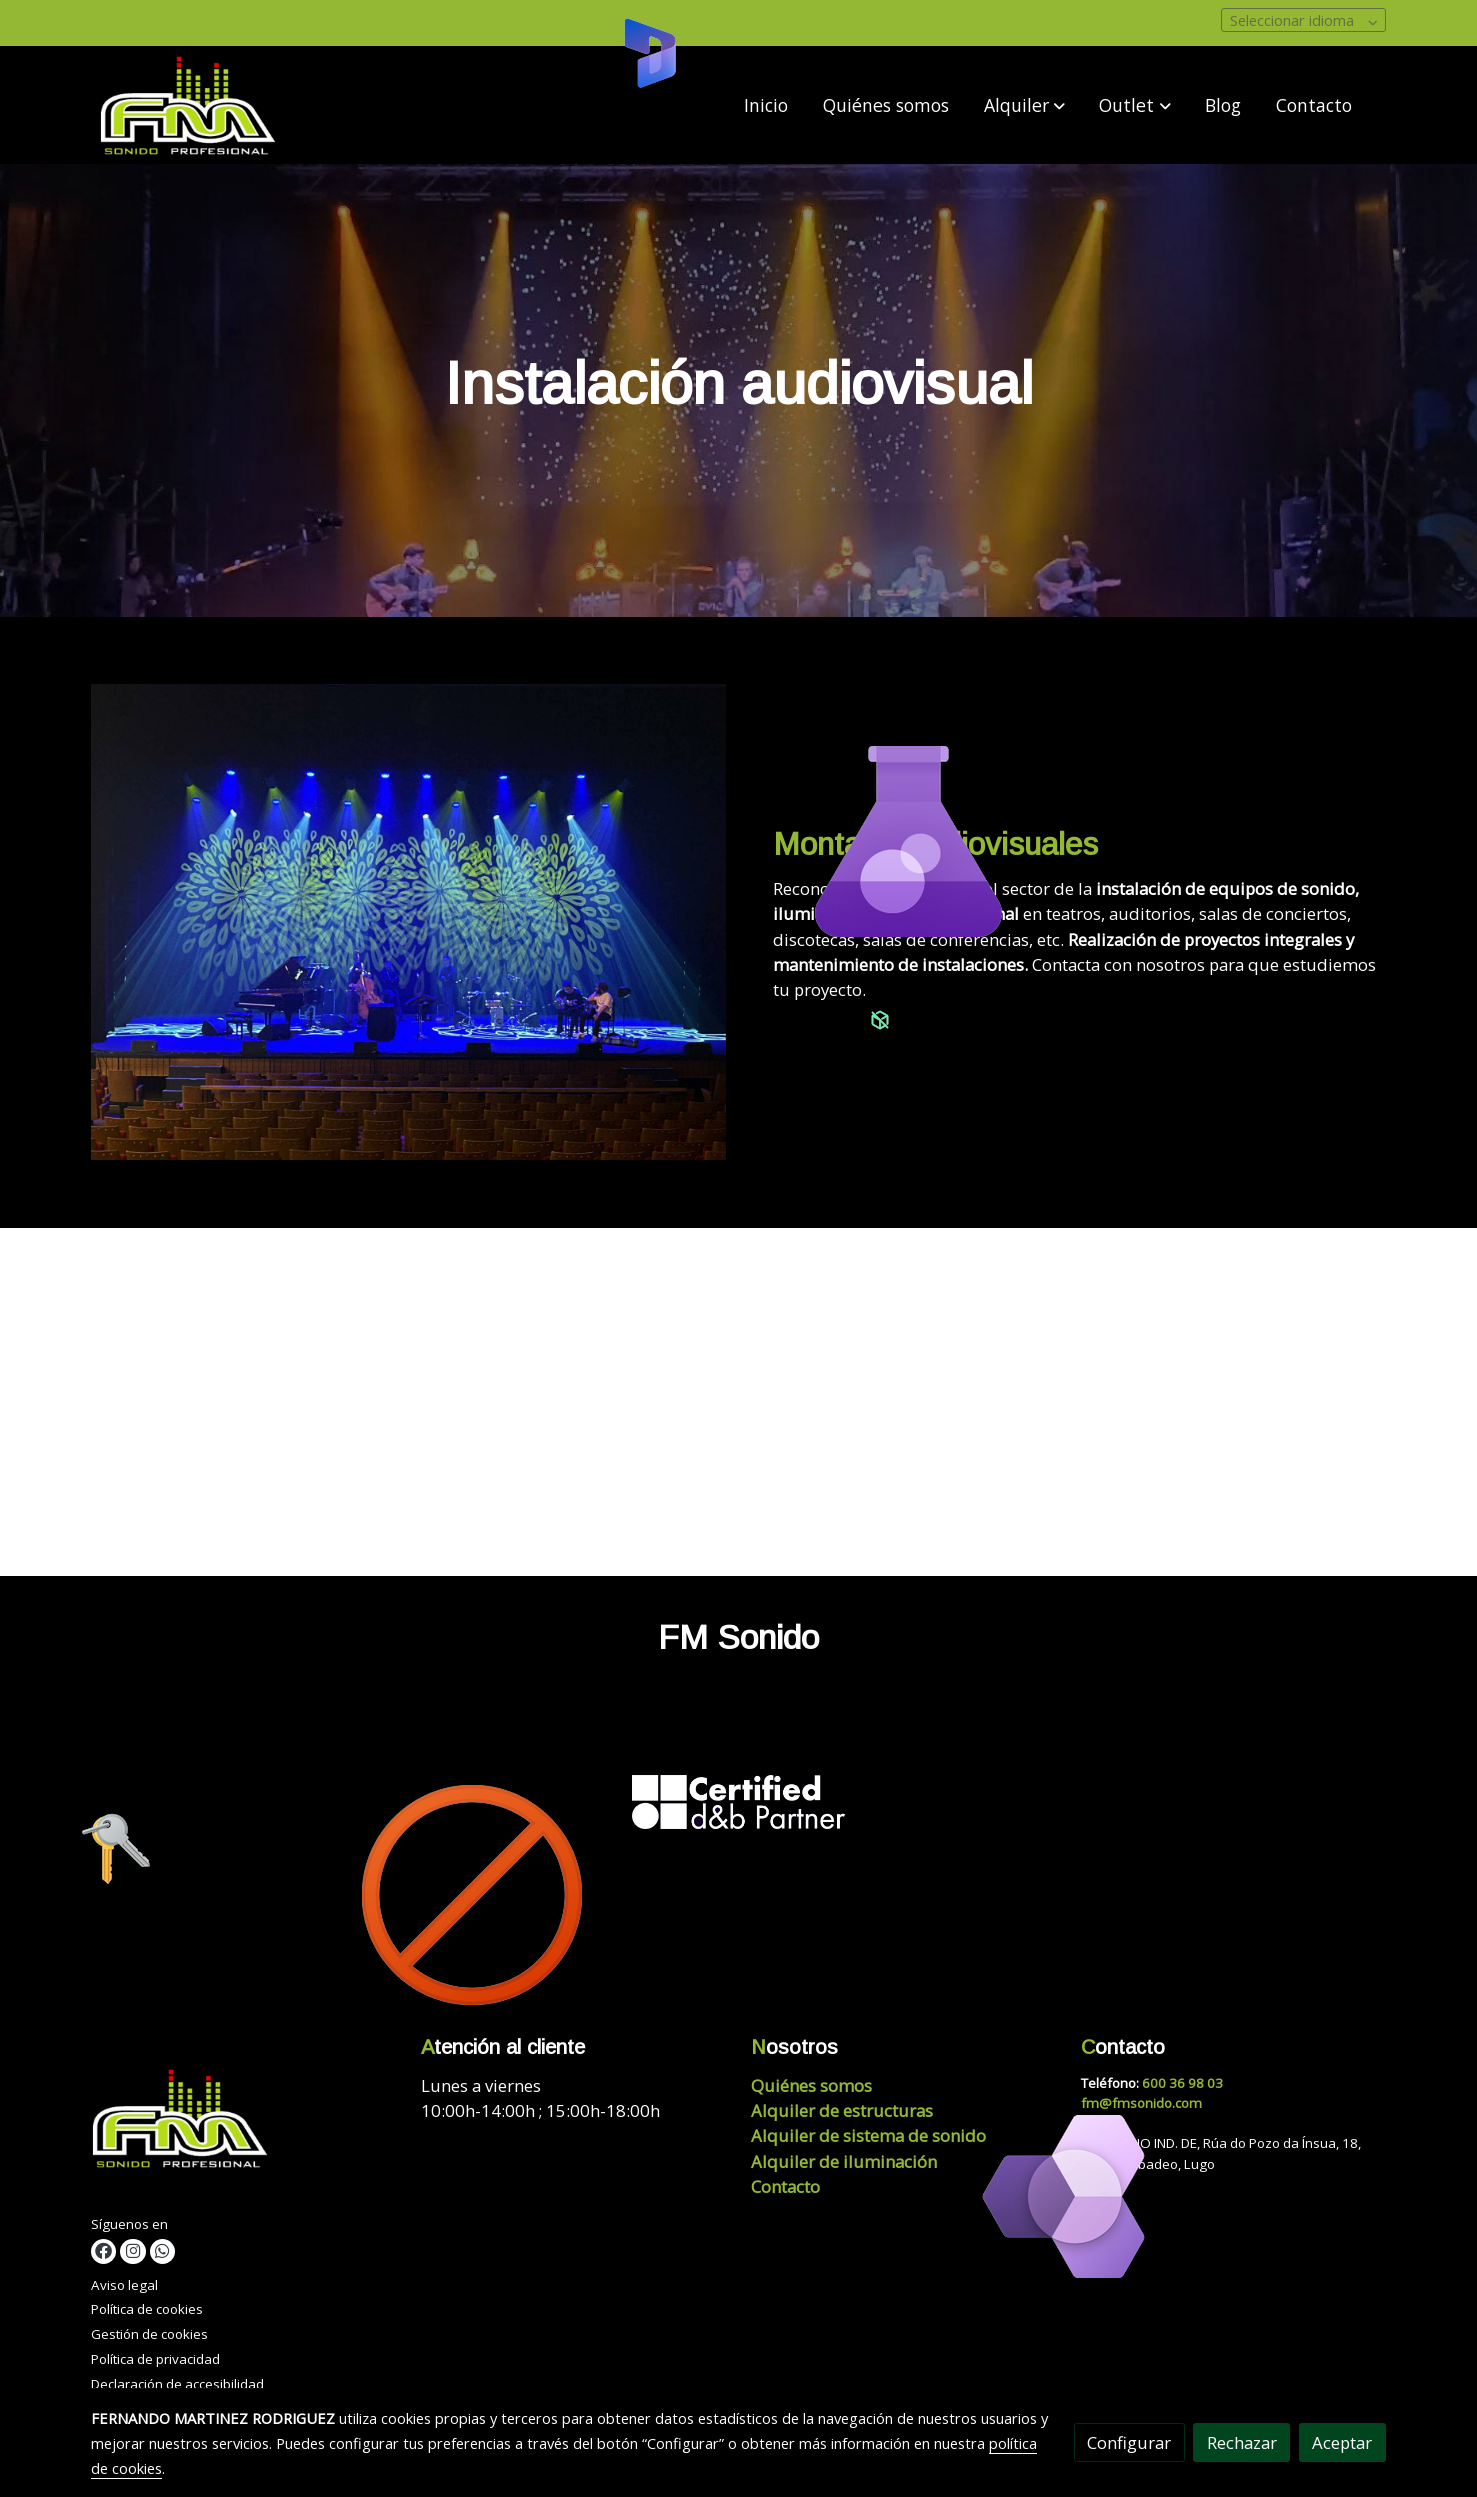 This screenshot has height=2497, width=1477. What do you see at coordinates (1063, 2196) in the screenshot?
I see `open the microsoft store app` at bounding box center [1063, 2196].